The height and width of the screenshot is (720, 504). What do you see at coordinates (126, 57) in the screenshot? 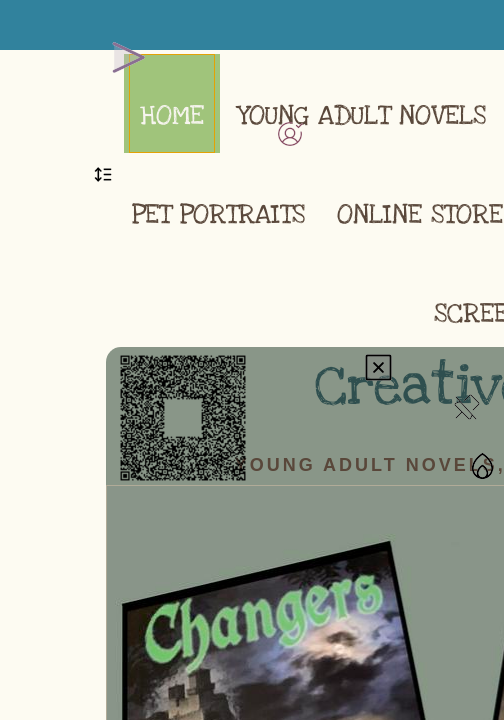
I see `navigate to the next item` at bounding box center [126, 57].